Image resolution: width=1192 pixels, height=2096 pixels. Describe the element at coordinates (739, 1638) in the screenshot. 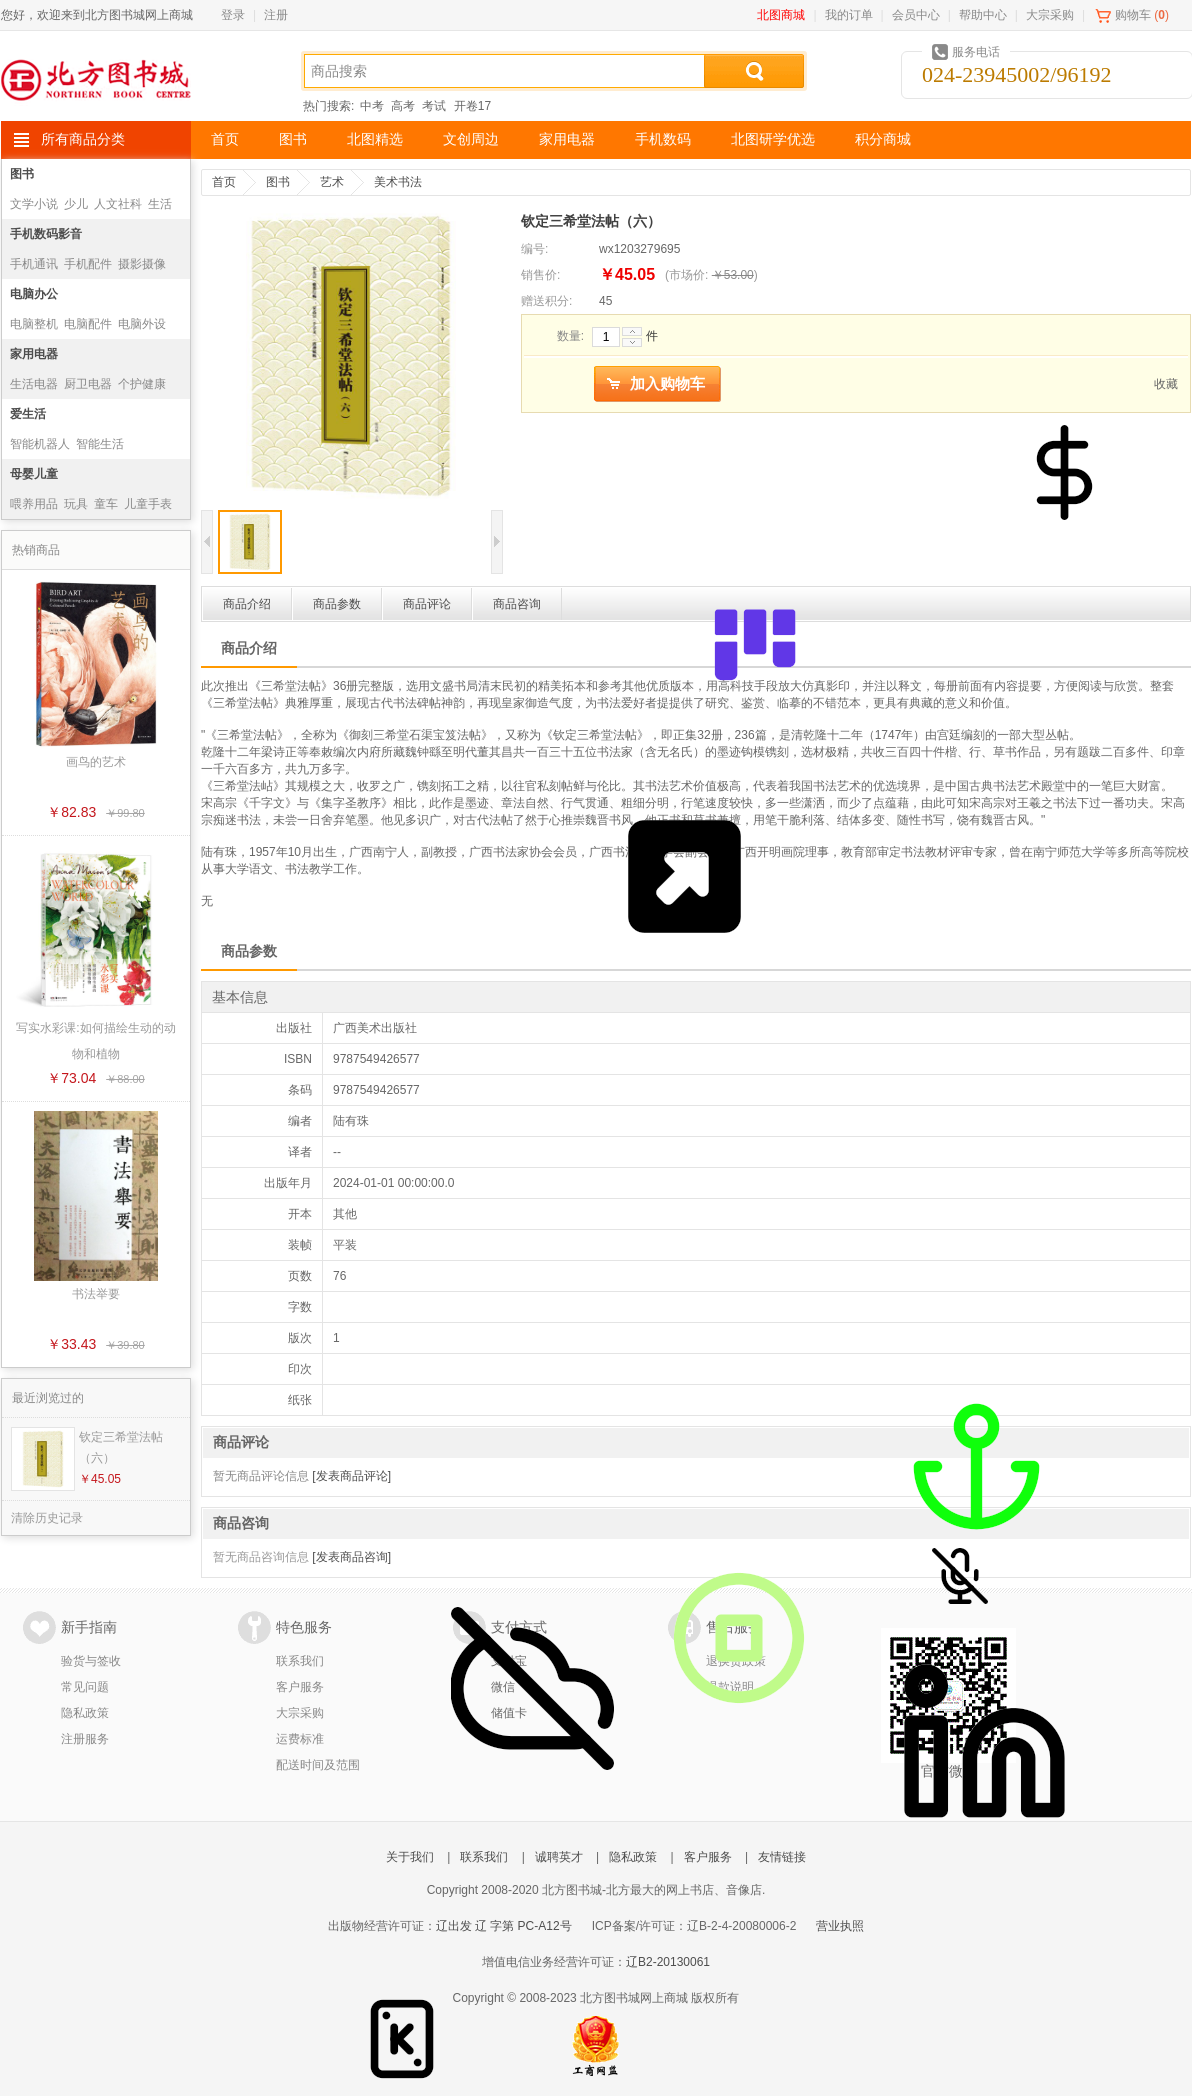

I see `stop media playback` at that location.